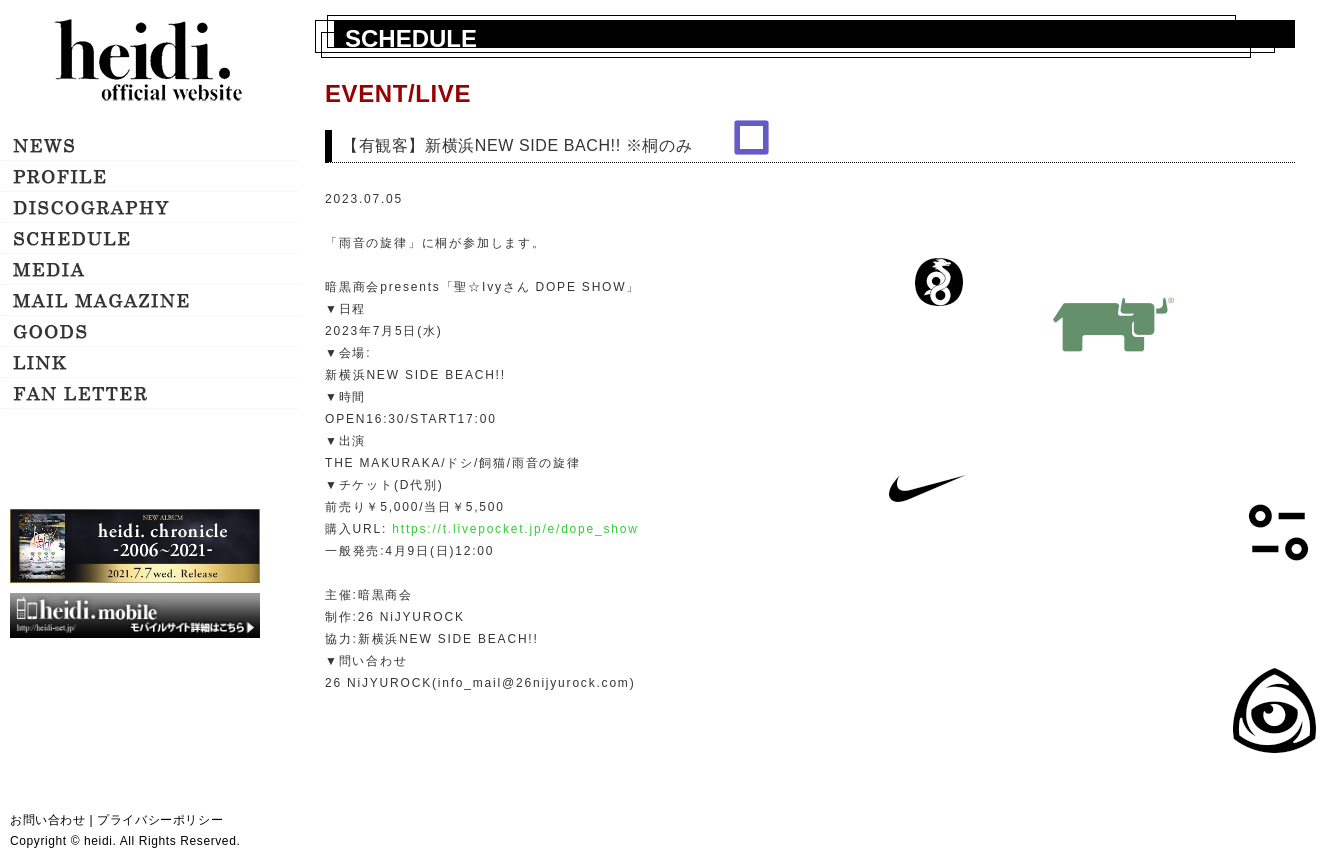 The image size is (1320, 858). Describe the element at coordinates (927, 488) in the screenshot. I see `Nike brand logo` at that location.